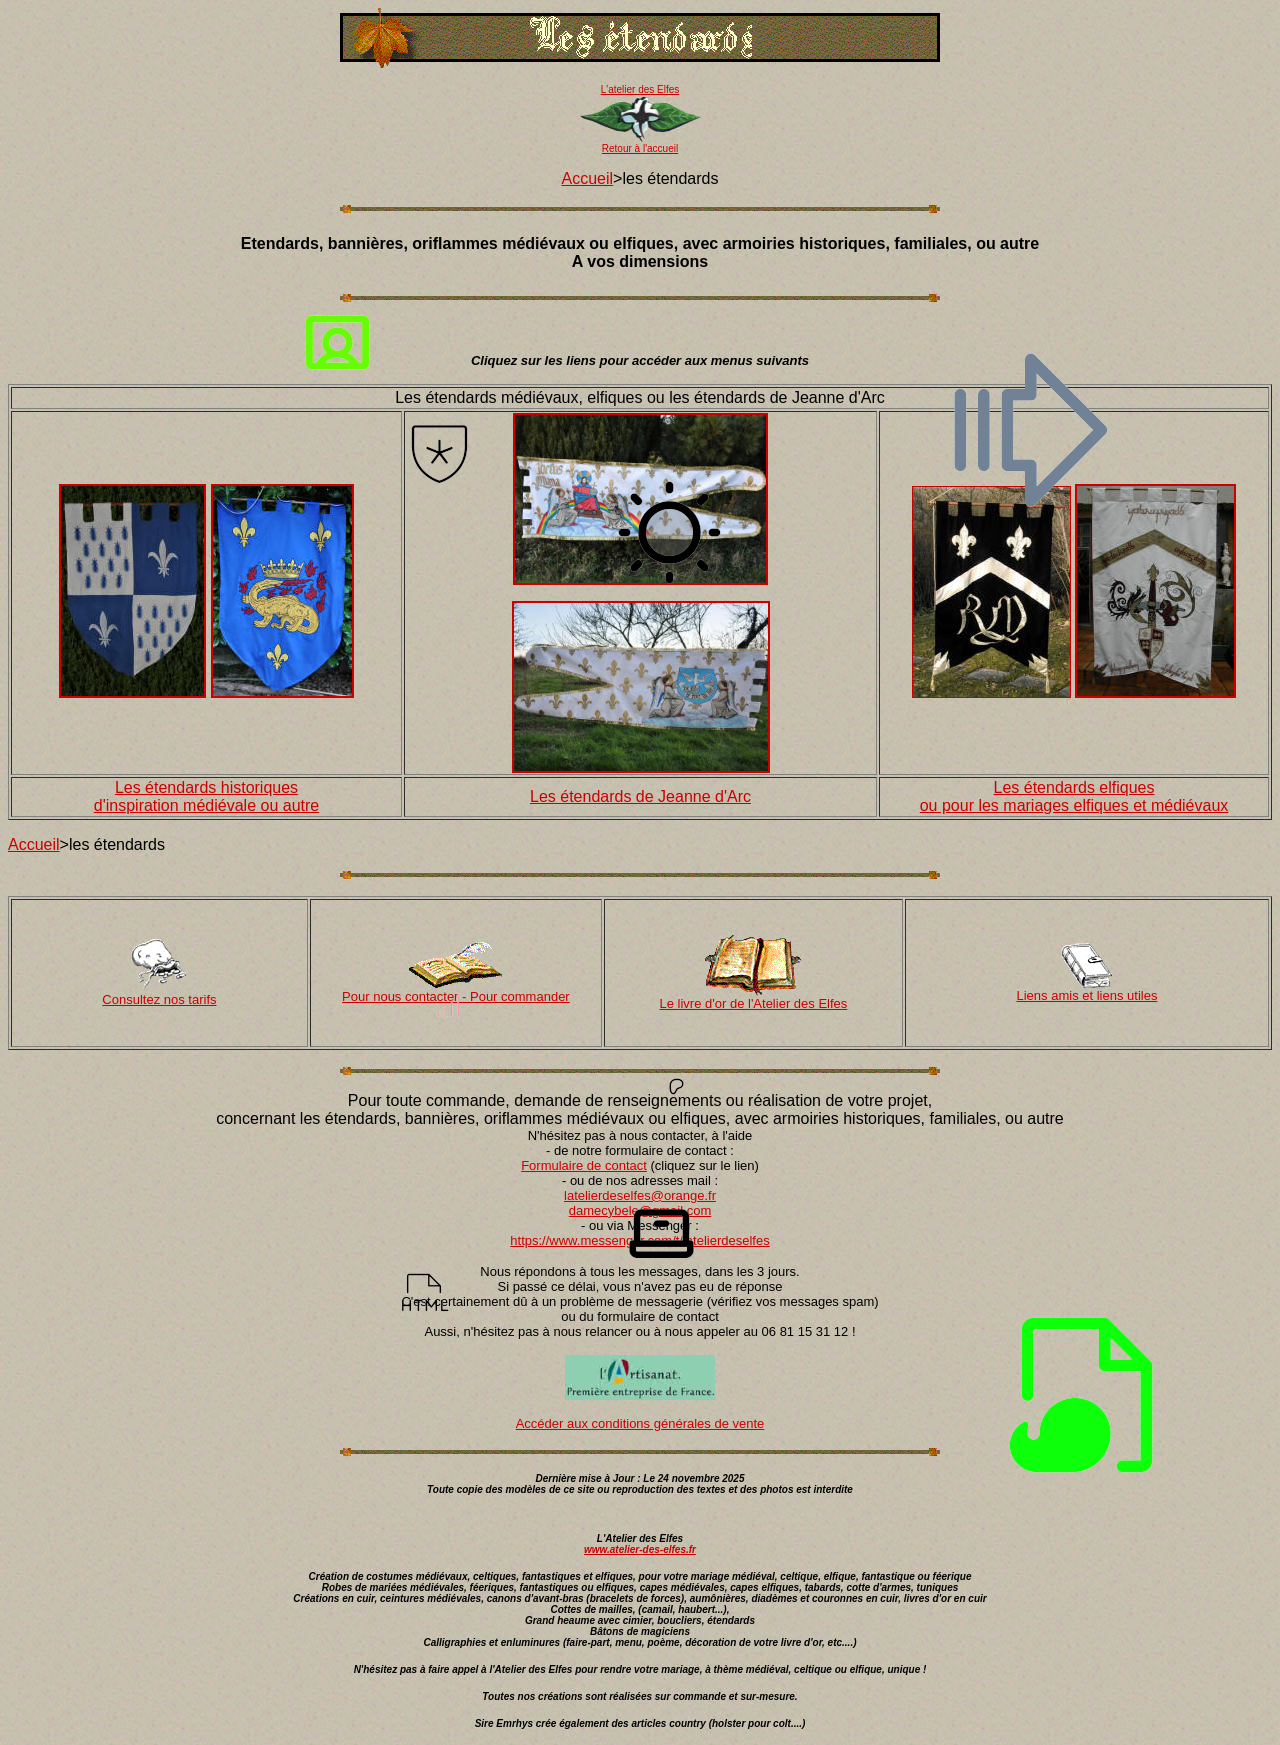  What do you see at coordinates (453, 1004) in the screenshot?
I see `indicates strong cellular network signal` at bounding box center [453, 1004].